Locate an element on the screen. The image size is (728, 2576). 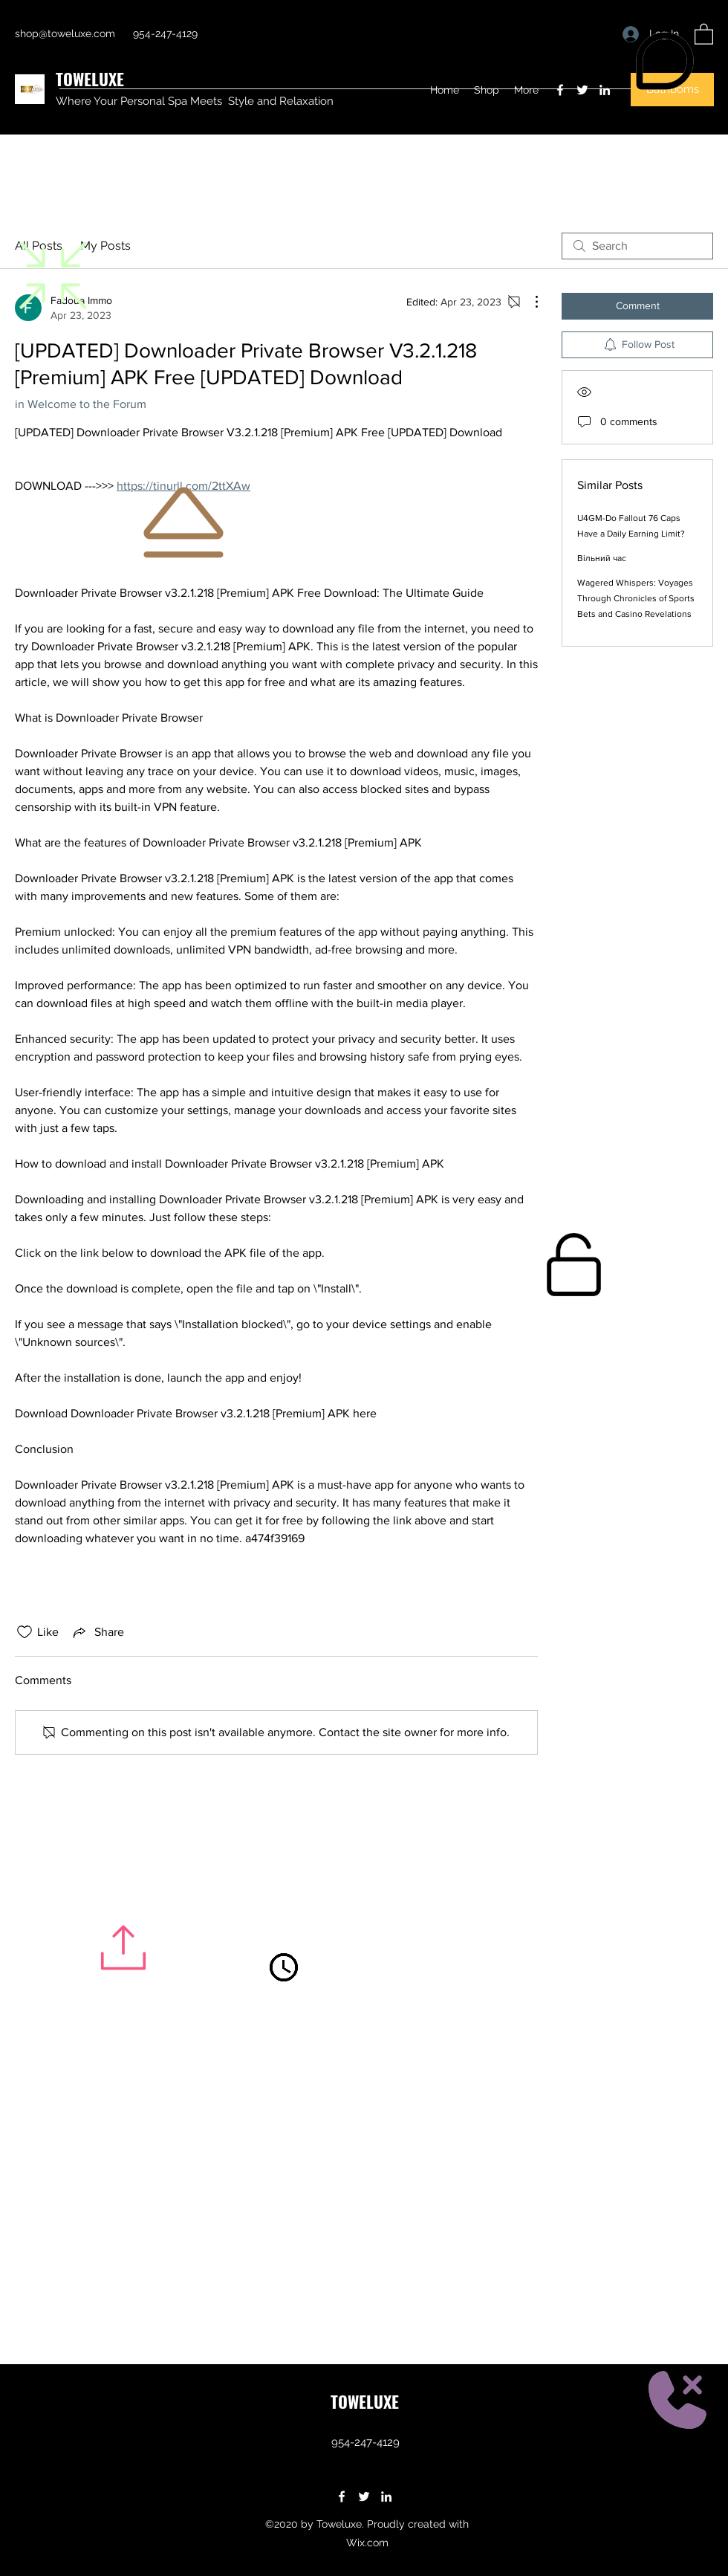
unlock or unsecure an item is located at coordinates (573, 1266).